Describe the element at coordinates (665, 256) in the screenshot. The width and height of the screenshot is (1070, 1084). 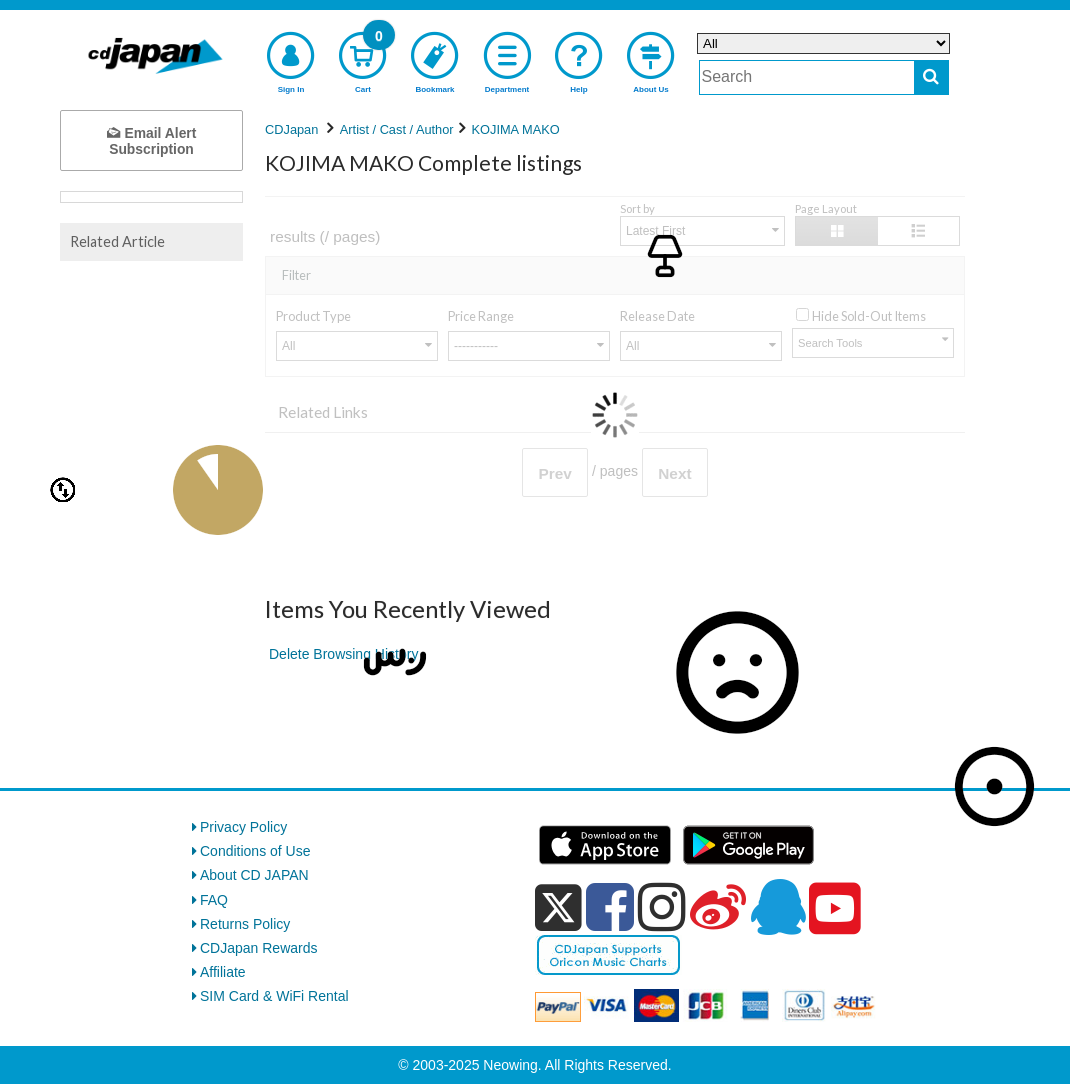
I see `toggle desk lamp or lighting` at that location.